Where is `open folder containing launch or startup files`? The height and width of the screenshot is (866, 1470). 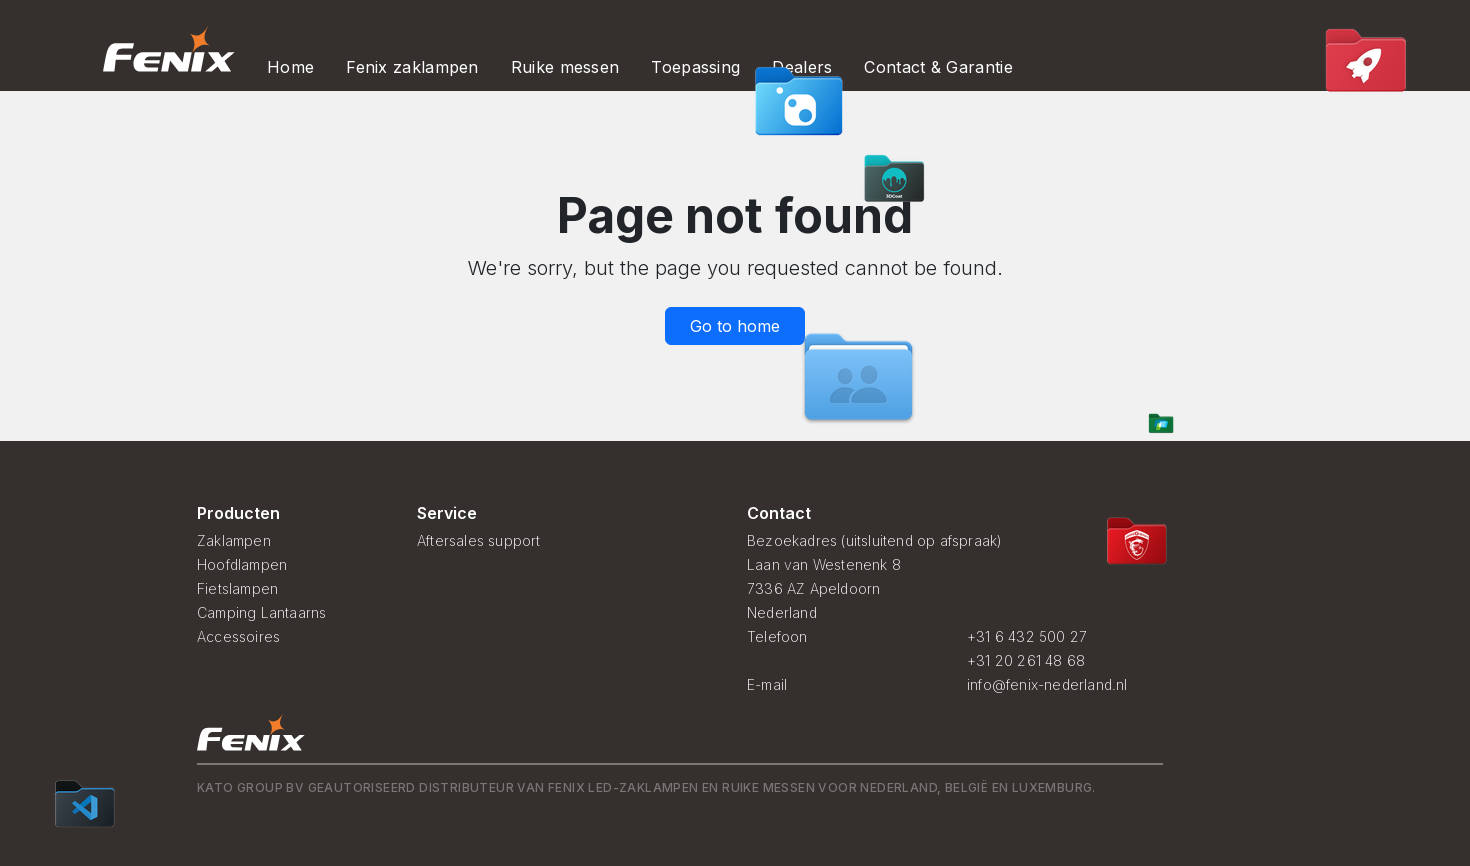
open folder containing launch or startup files is located at coordinates (1365, 62).